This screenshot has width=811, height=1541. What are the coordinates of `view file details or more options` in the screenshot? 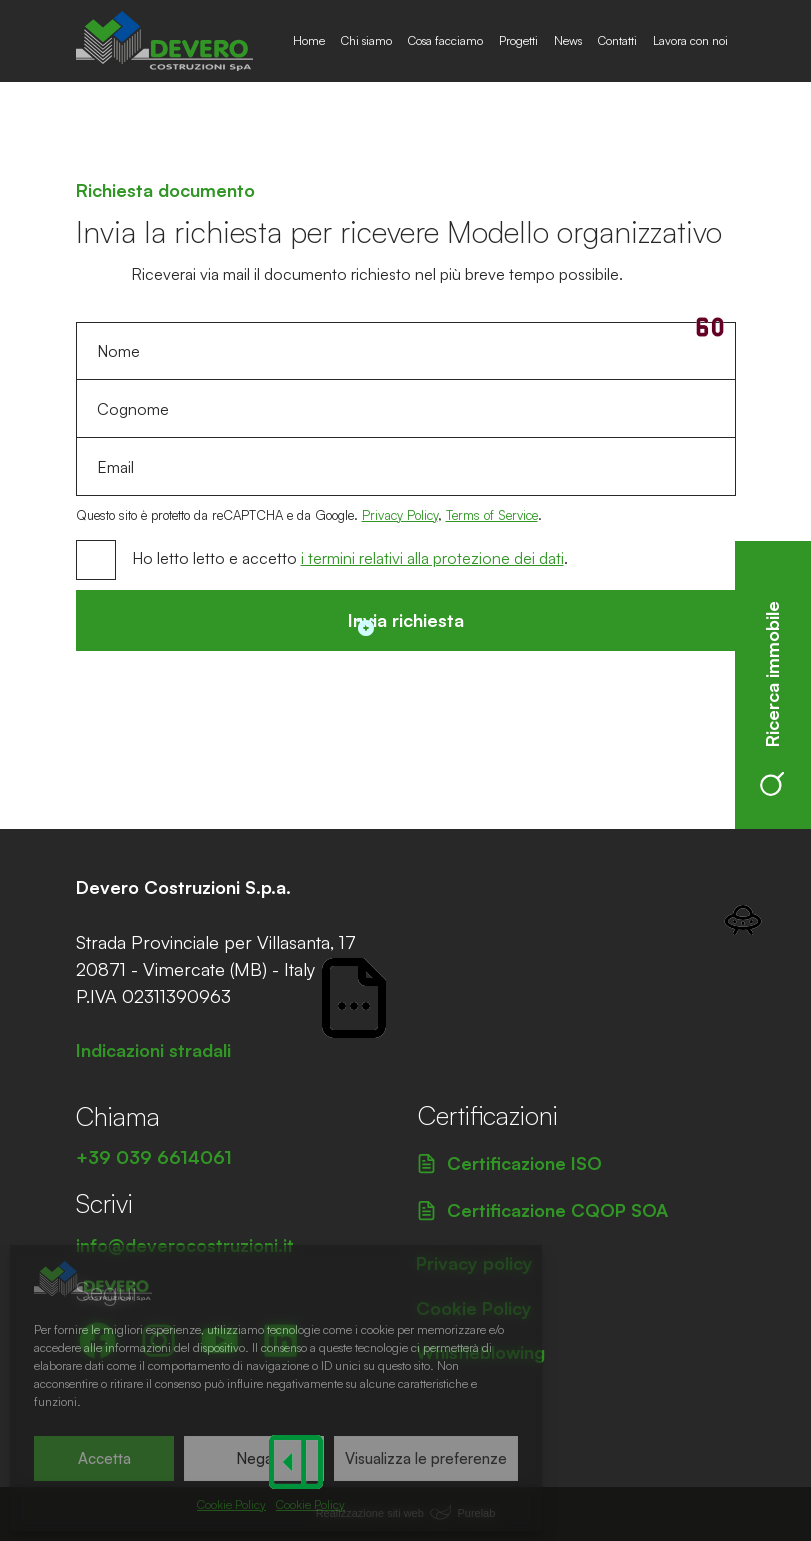 It's located at (354, 998).